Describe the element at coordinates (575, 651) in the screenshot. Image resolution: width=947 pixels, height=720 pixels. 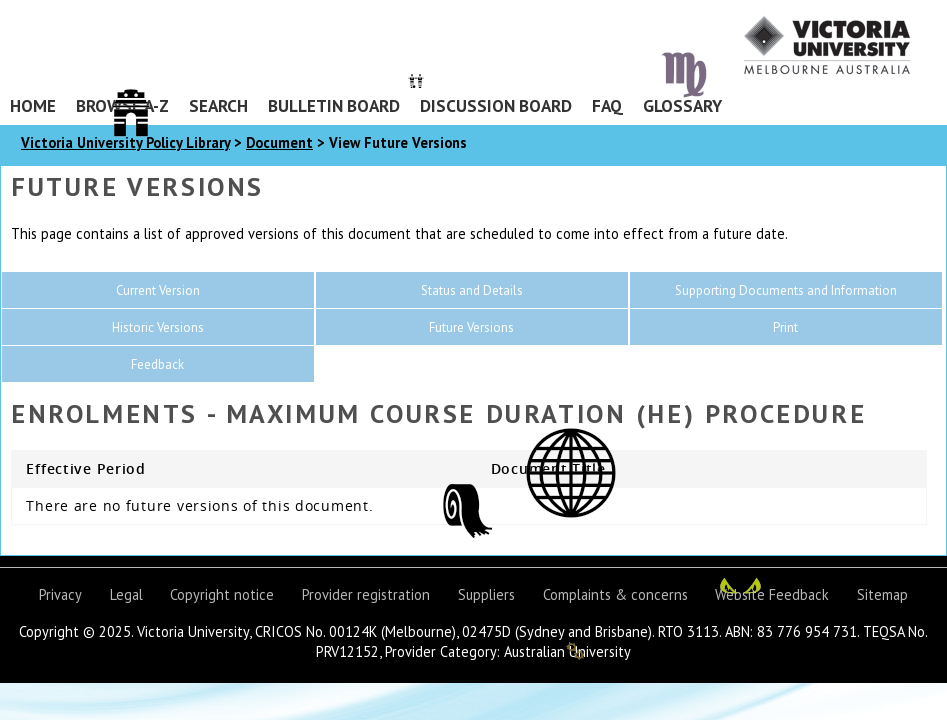
I see `indicates damage or hit points in a game` at that location.